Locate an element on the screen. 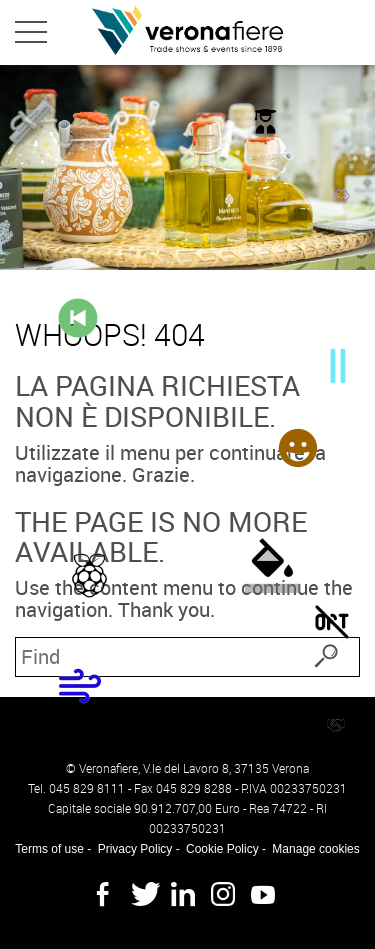 Image resolution: width=375 pixels, height=949 pixels. drag to resize or reorder an element is located at coordinates (338, 366).